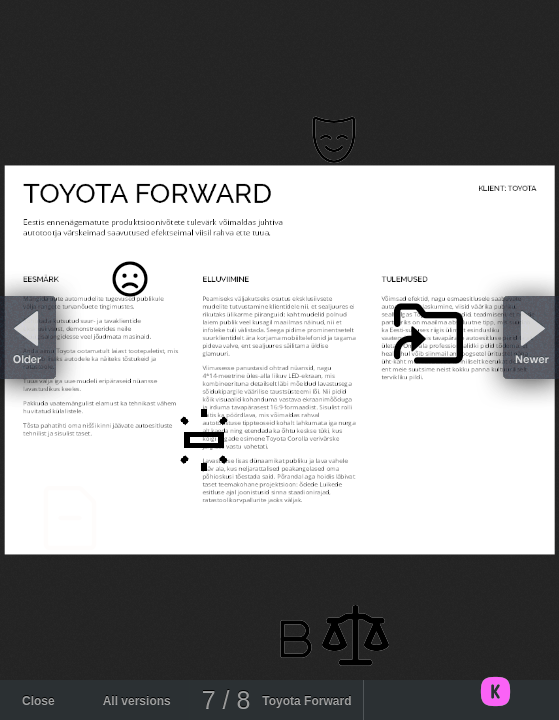 Image resolution: width=559 pixels, height=720 pixels. What do you see at coordinates (70, 518) in the screenshot?
I see `indicates a file has been removed or deleted` at bounding box center [70, 518].